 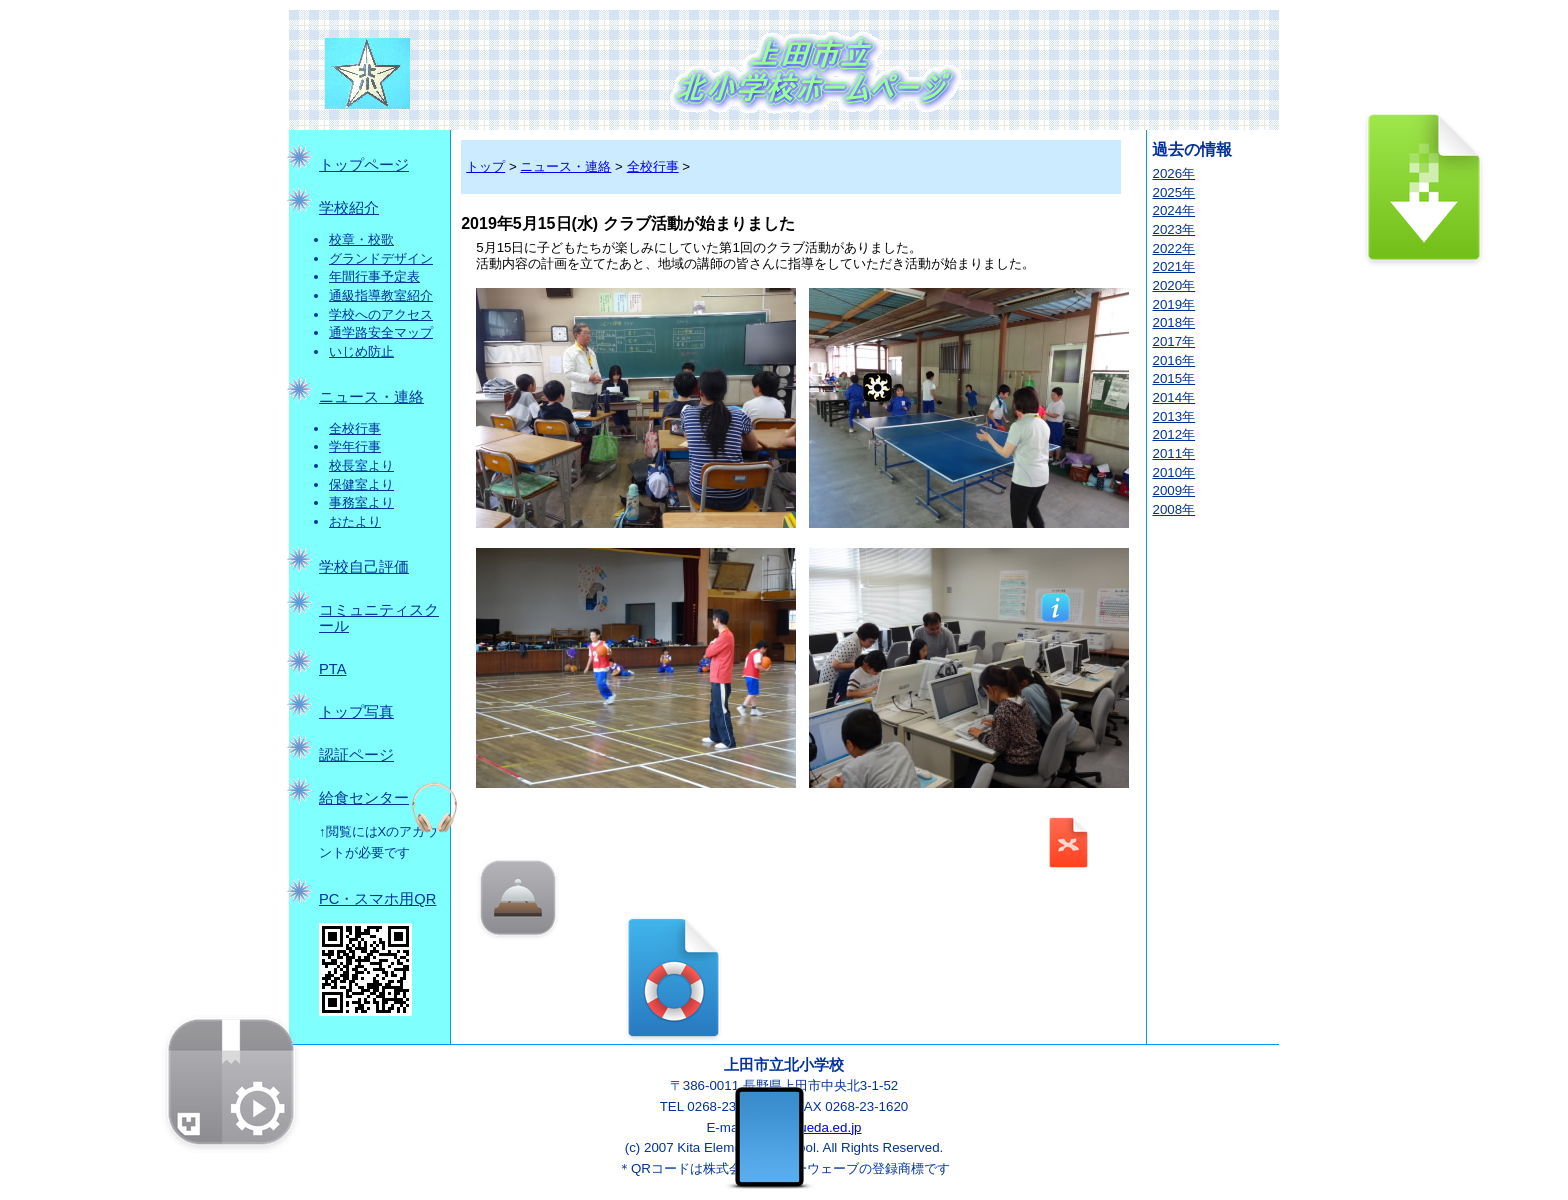 What do you see at coordinates (1068, 843) in the screenshot?
I see `open an xmind mind mapping file` at bounding box center [1068, 843].